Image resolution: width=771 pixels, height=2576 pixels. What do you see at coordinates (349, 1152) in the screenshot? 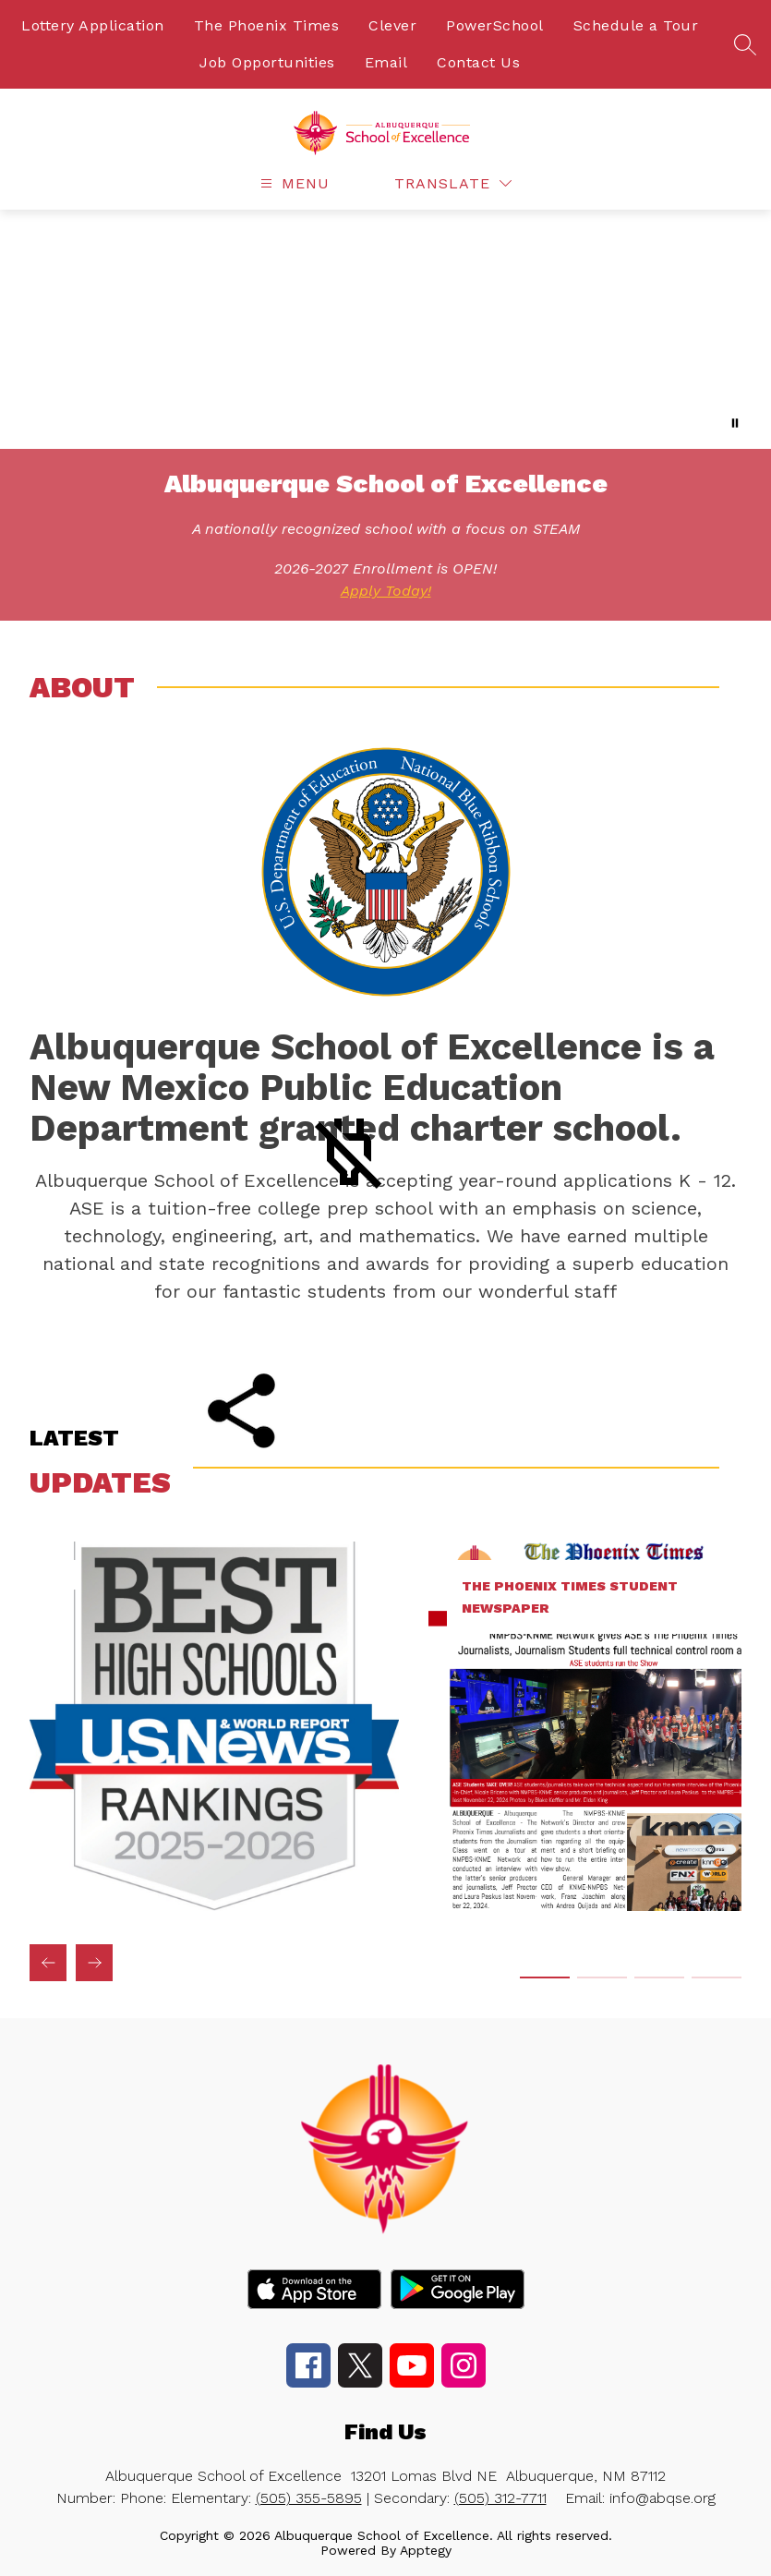
I see `power is currently off or disconnected` at bounding box center [349, 1152].